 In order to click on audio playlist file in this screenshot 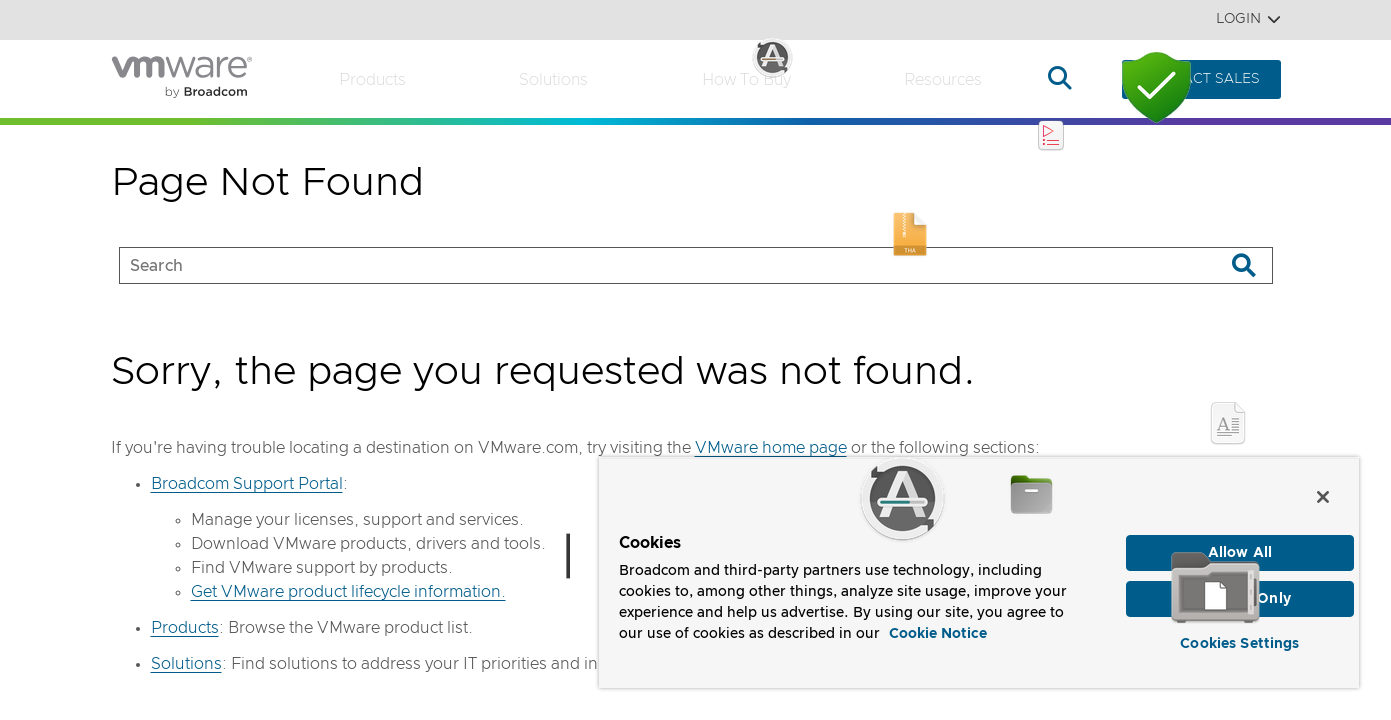, I will do `click(1051, 135)`.